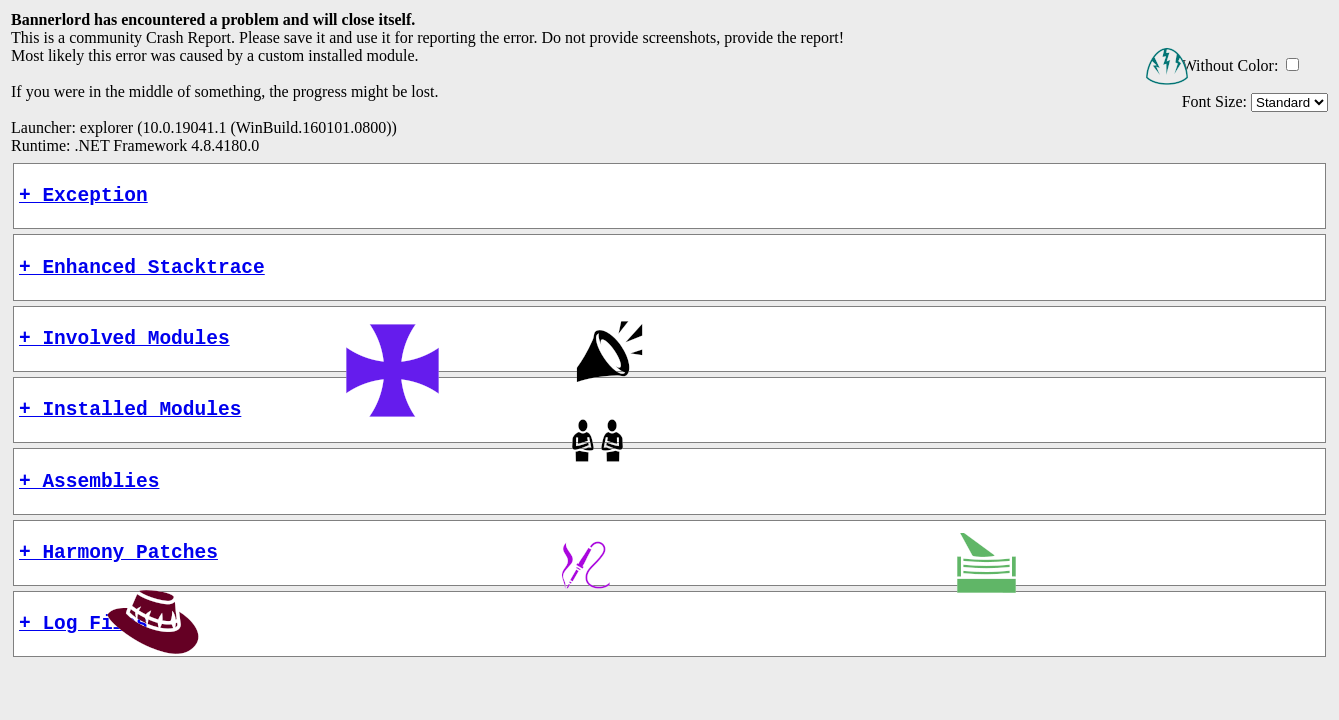 This screenshot has height=720, width=1339. I want to click on start a face-to-face meeting or video call, so click(597, 440).